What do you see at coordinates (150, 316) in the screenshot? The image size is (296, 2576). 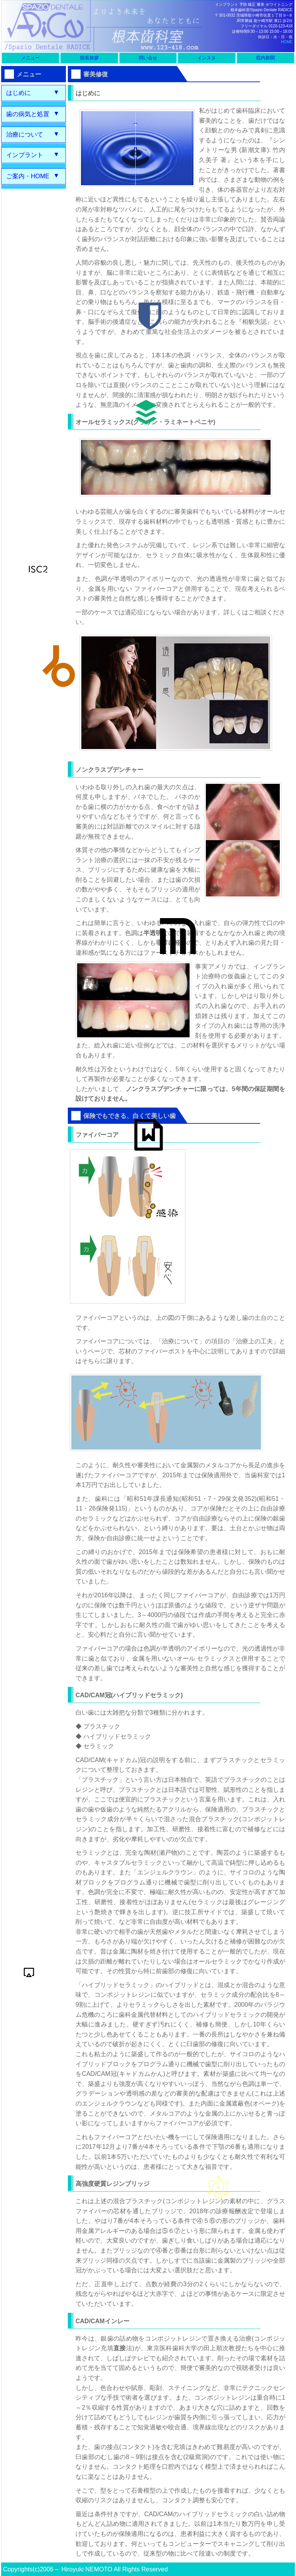 I see `open bitwarden password manager` at bounding box center [150, 316].